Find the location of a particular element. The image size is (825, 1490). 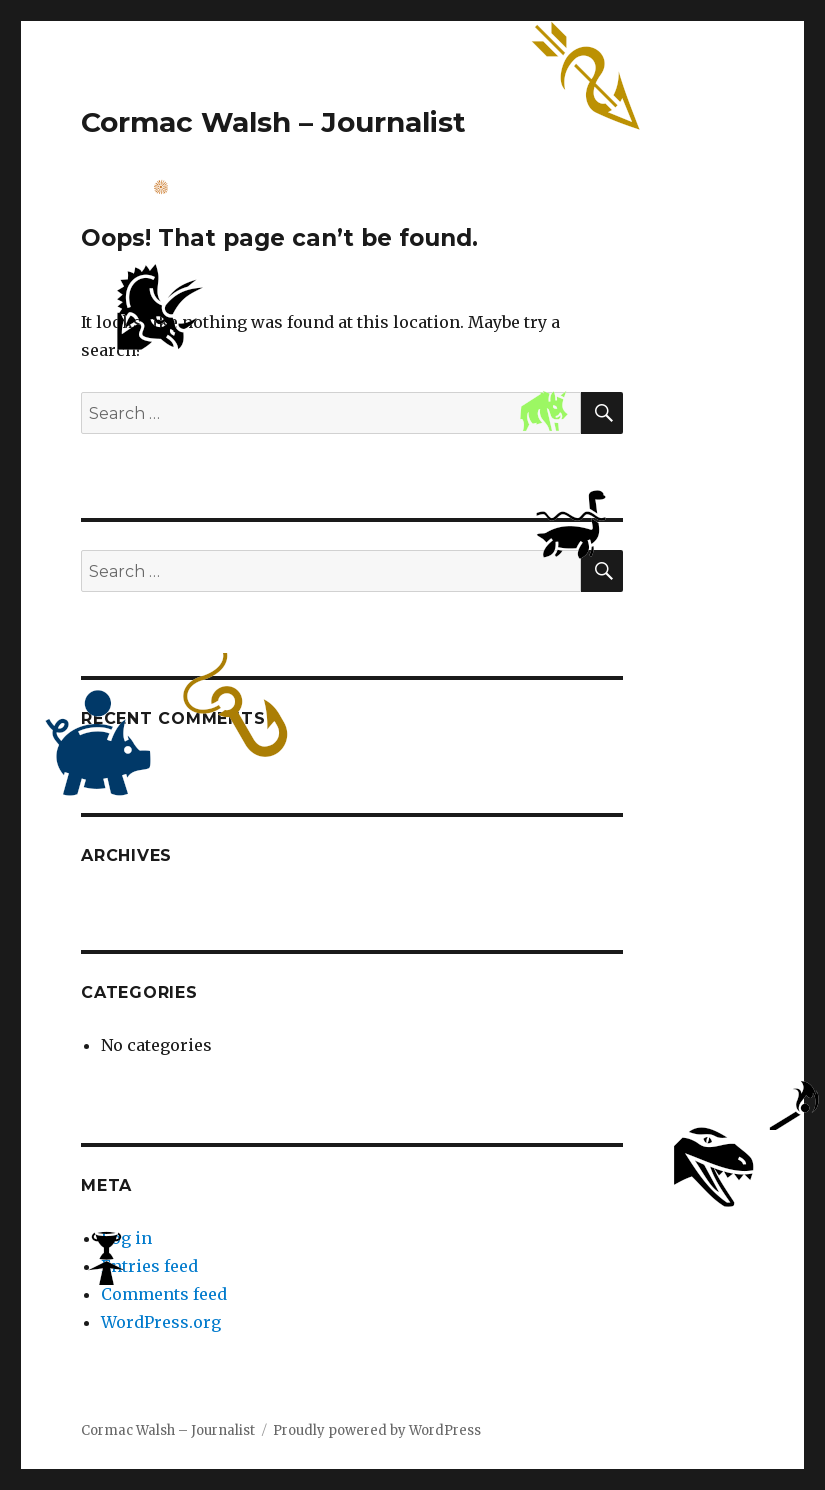

view achievement goals is located at coordinates (106, 1258).